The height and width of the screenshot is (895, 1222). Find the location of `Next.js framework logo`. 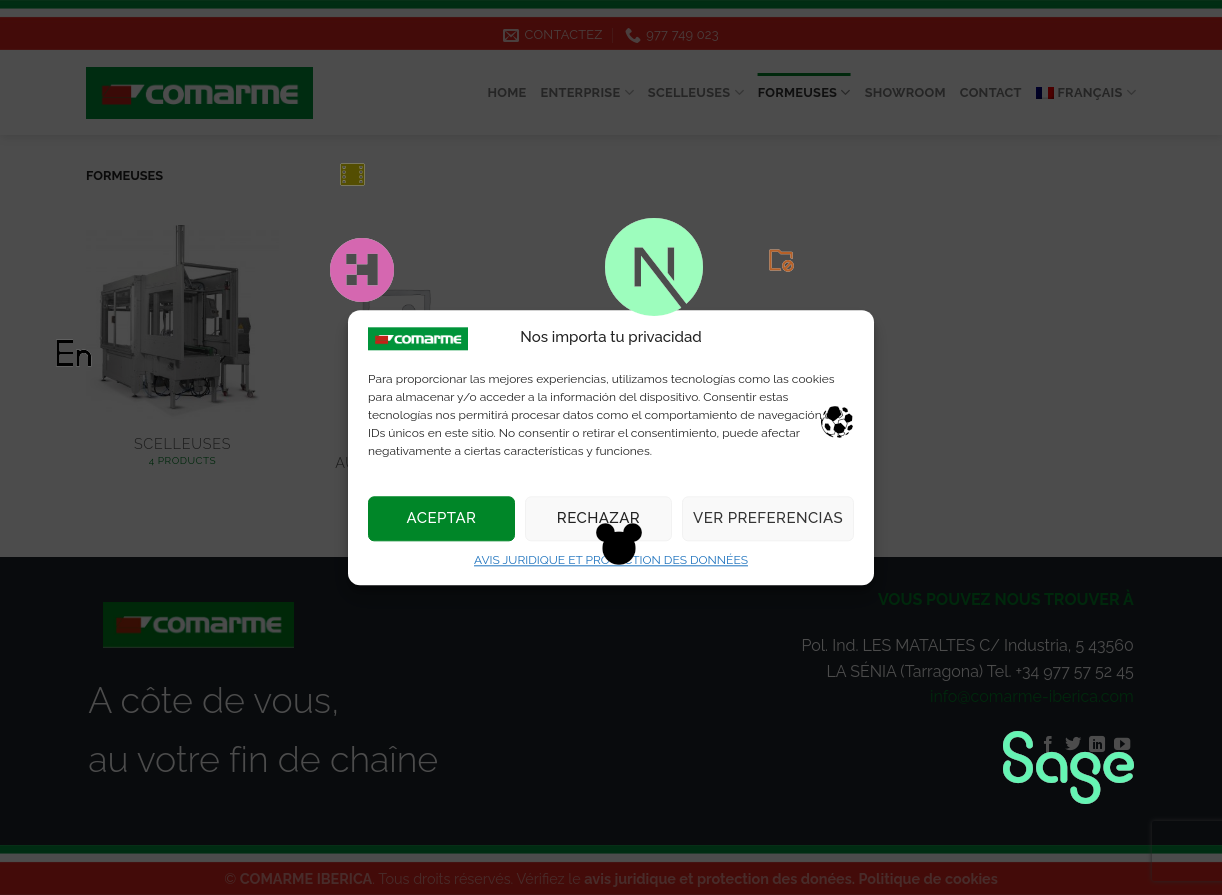

Next.js framework logo is located at coordinates (654, 267).